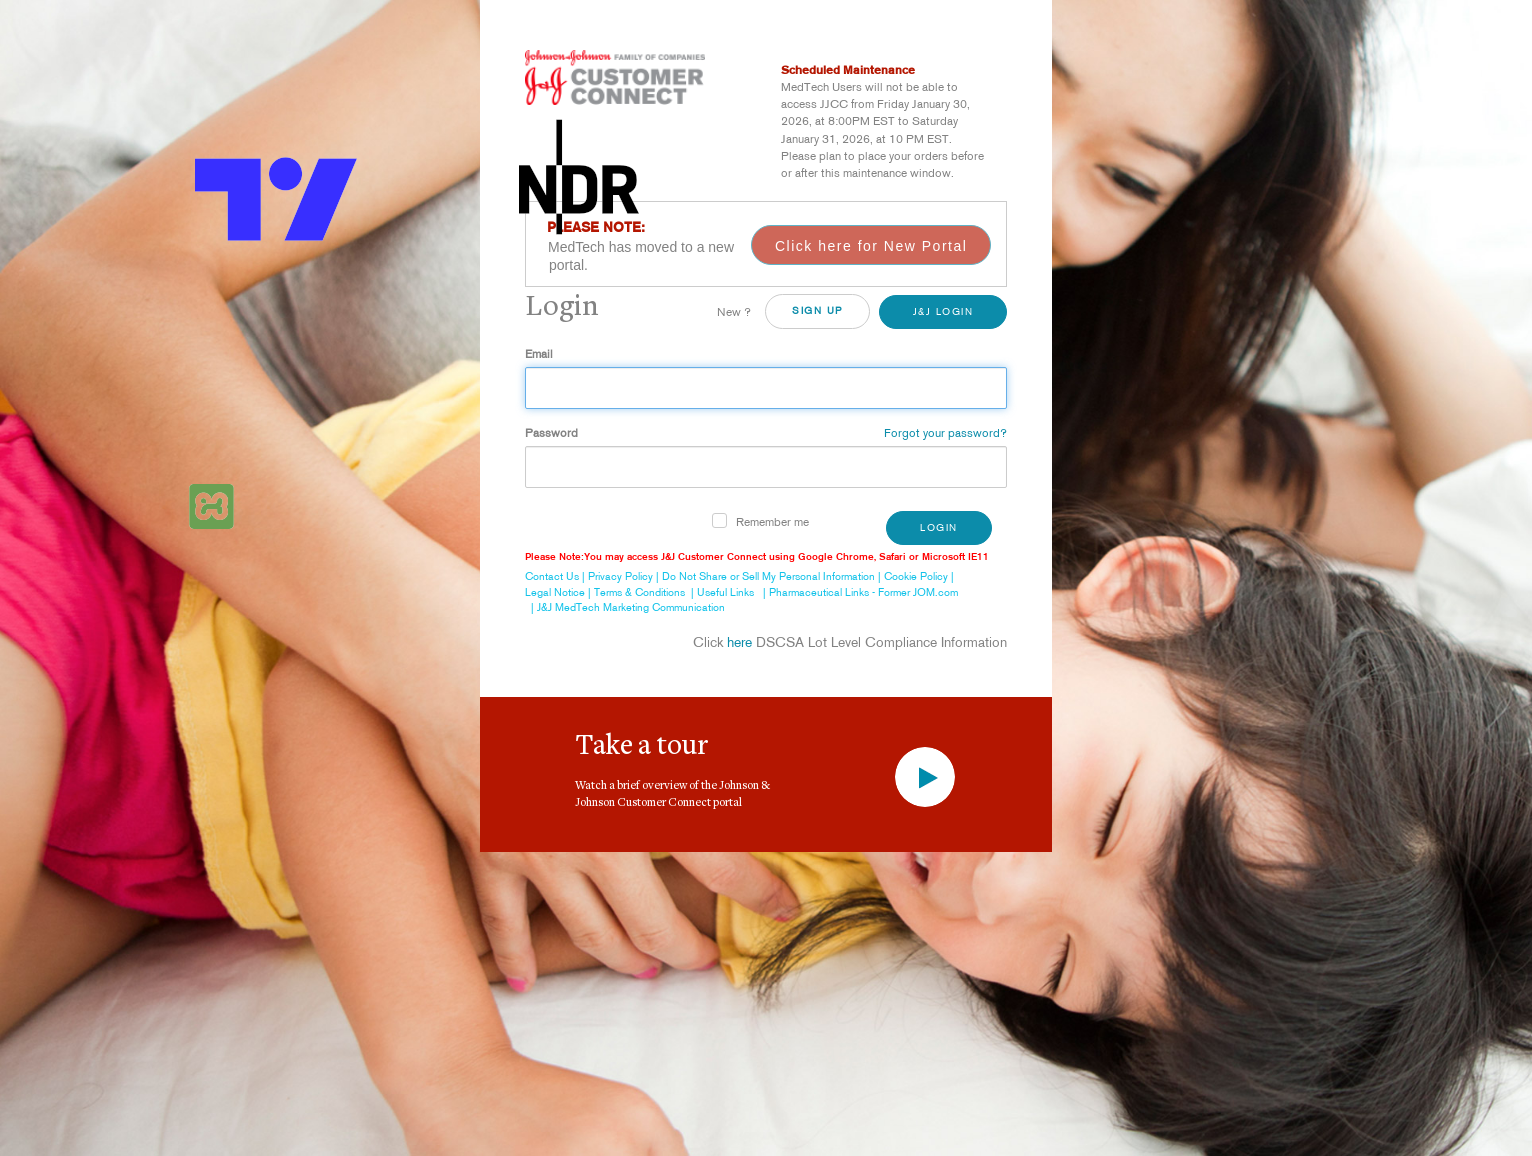 This screenshot has height=1156, width=1532. What do you see at coordinates (579, 177) in the screenshot?
I see `NDR (Norddeutscher Rundfunk) brand logo` at bounding box center [579, 177].